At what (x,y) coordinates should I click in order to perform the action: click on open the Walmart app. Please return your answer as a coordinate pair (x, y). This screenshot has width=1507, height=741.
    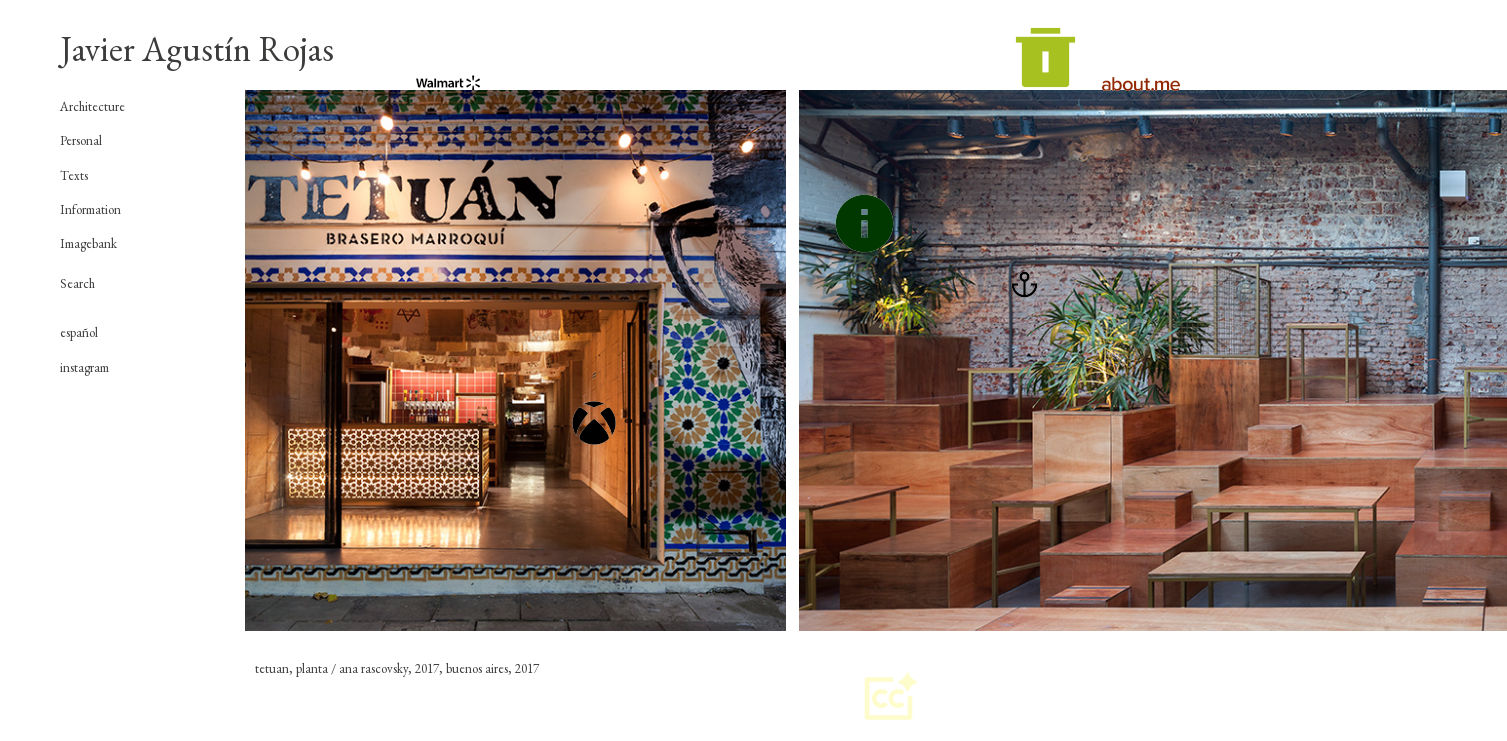
    Looking at the image, I should click on (448, 83).